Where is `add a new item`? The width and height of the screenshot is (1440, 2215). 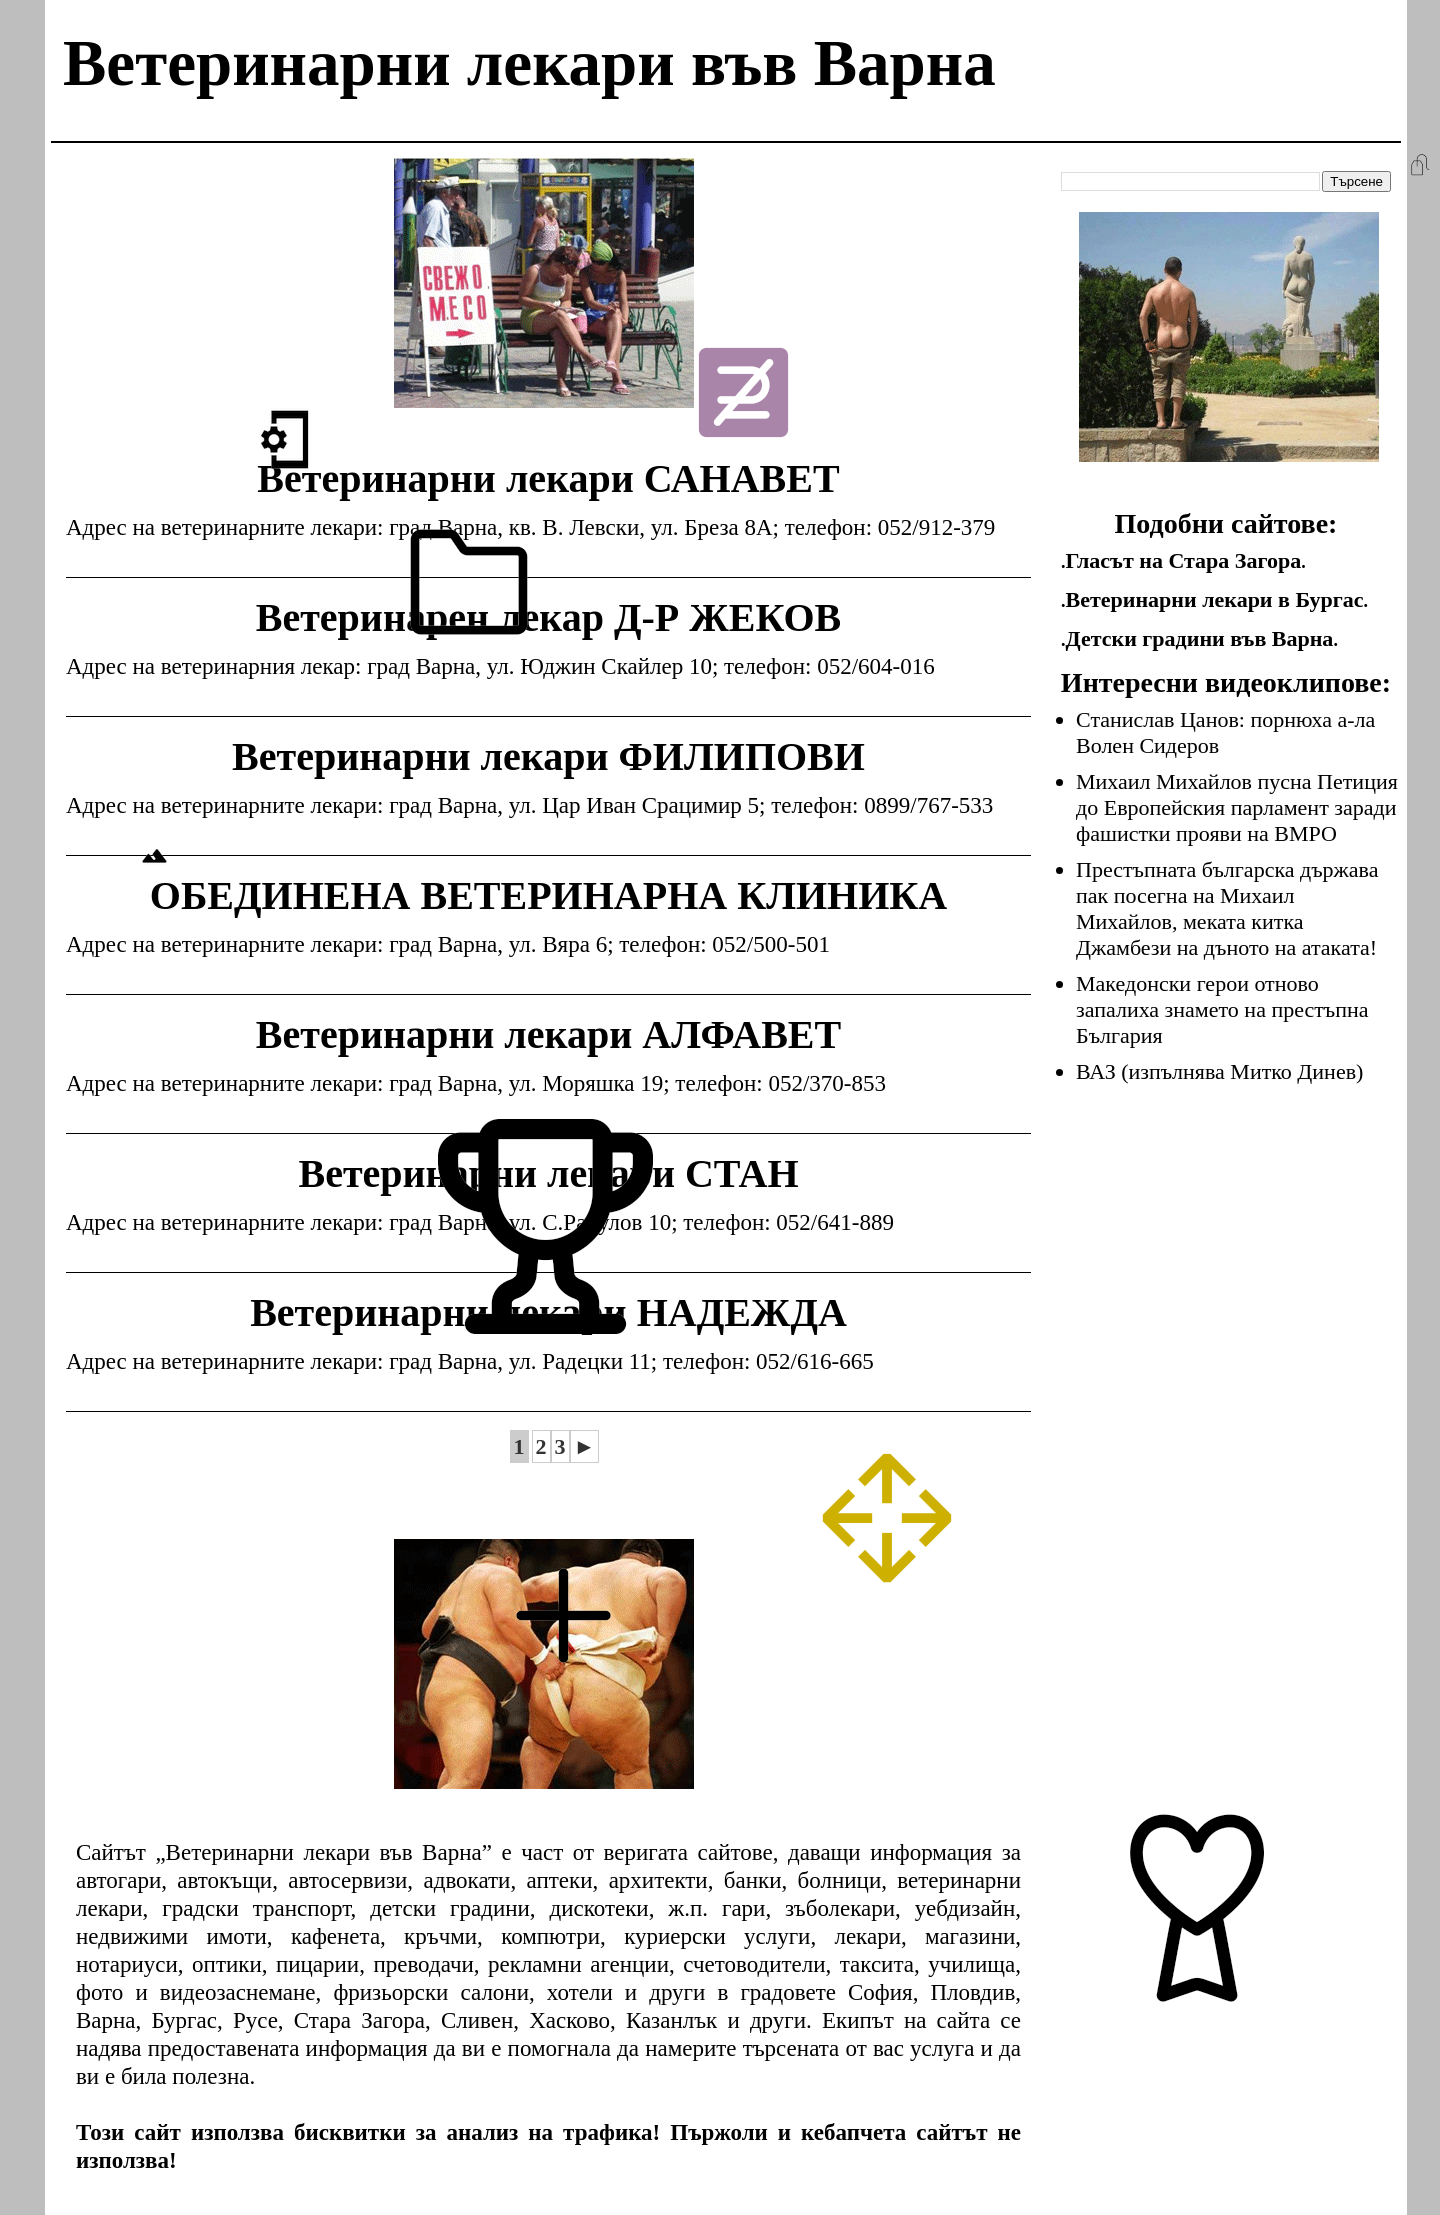 add a new item is located at coordinates (563, 1615).